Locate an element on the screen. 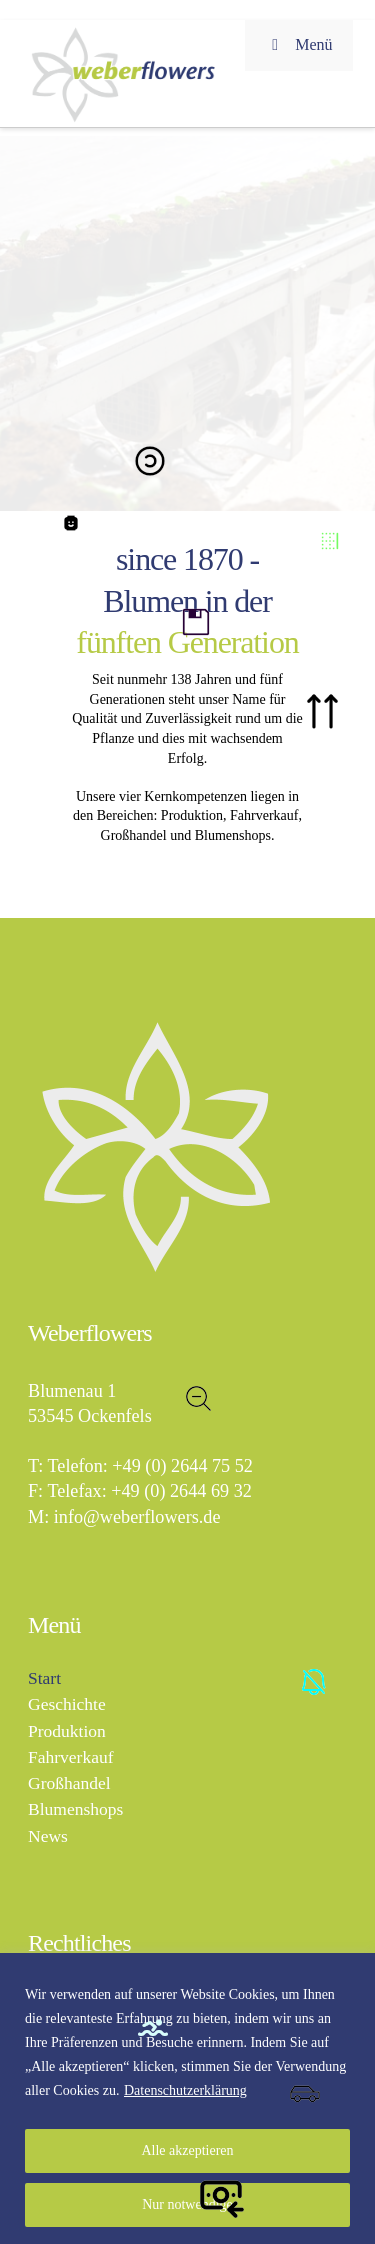 This screenshot has height=2244, width=375. zoom out is located at coordinates (198, 1398).